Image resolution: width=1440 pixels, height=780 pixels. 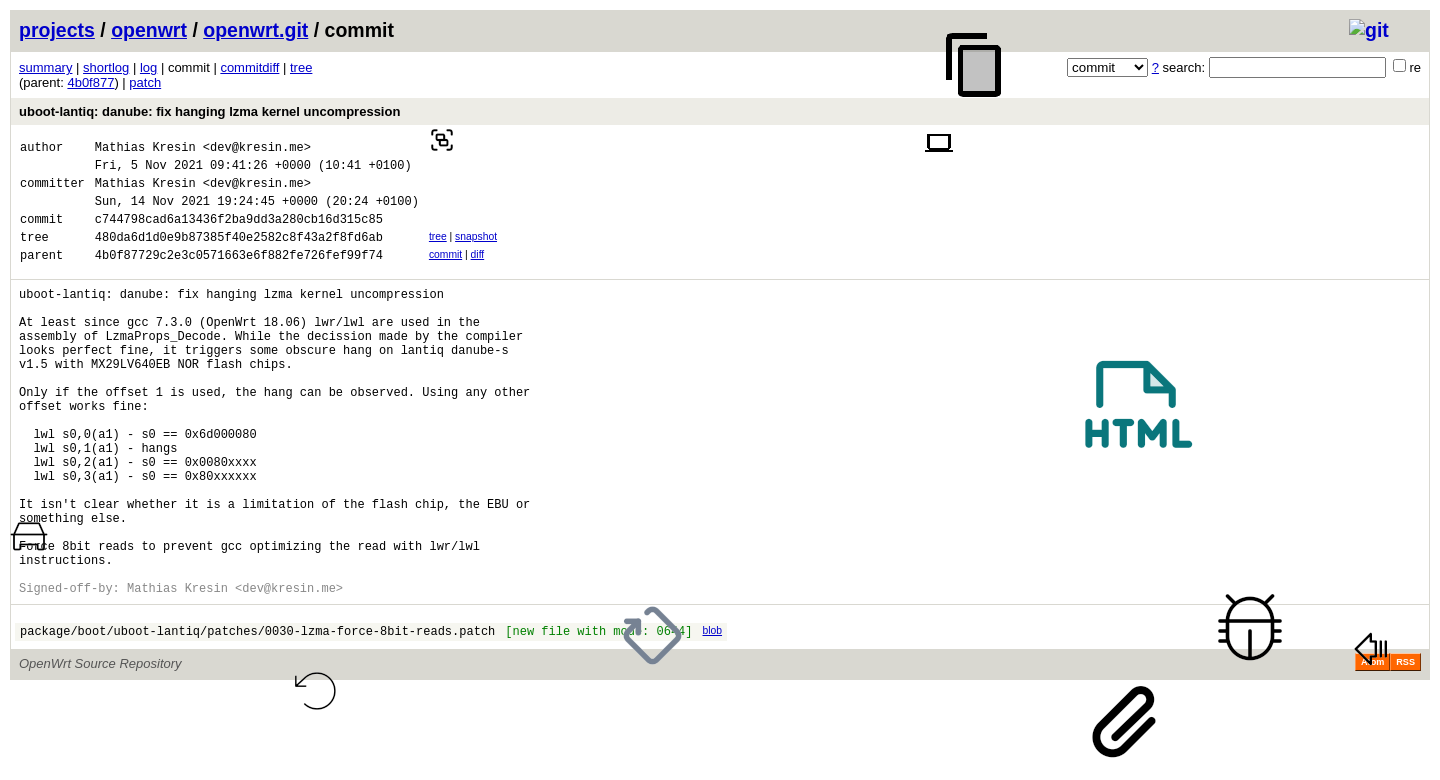 I want to click on attach a file to your message, so click(x=1126, y=721).